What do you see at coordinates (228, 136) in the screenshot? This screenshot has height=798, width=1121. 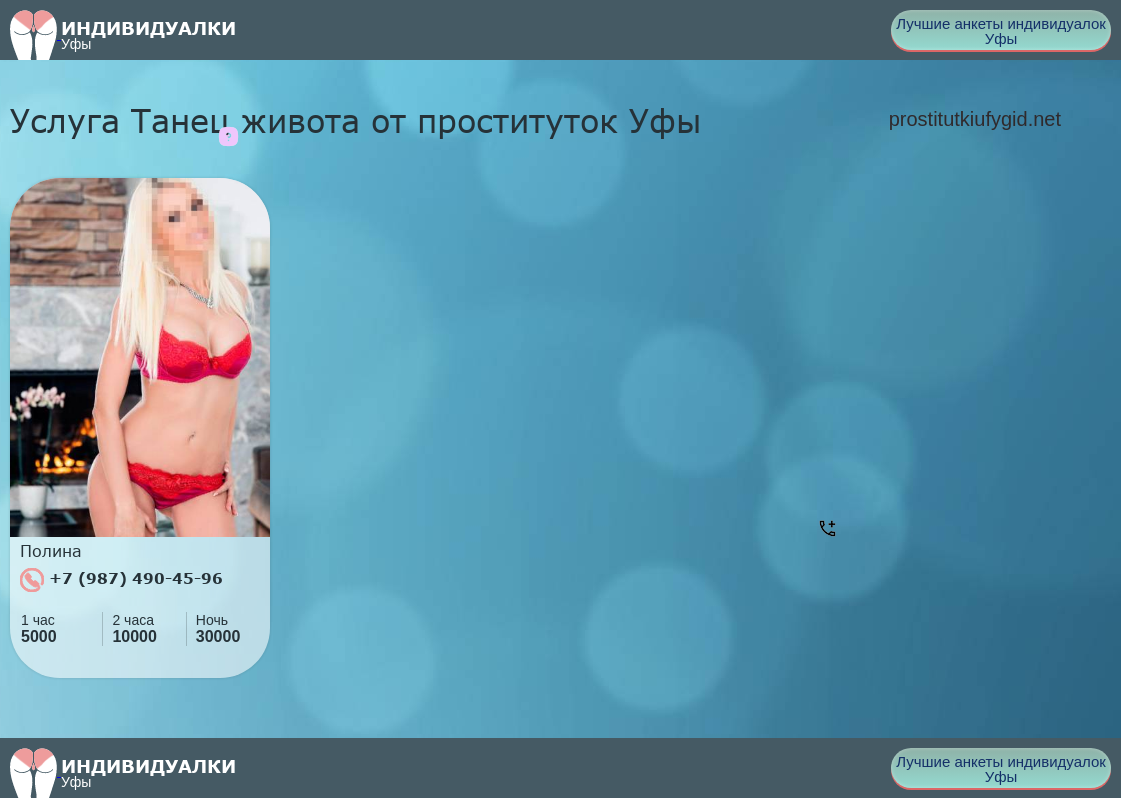 I see `access help or support` at bounding box center [228, 136].